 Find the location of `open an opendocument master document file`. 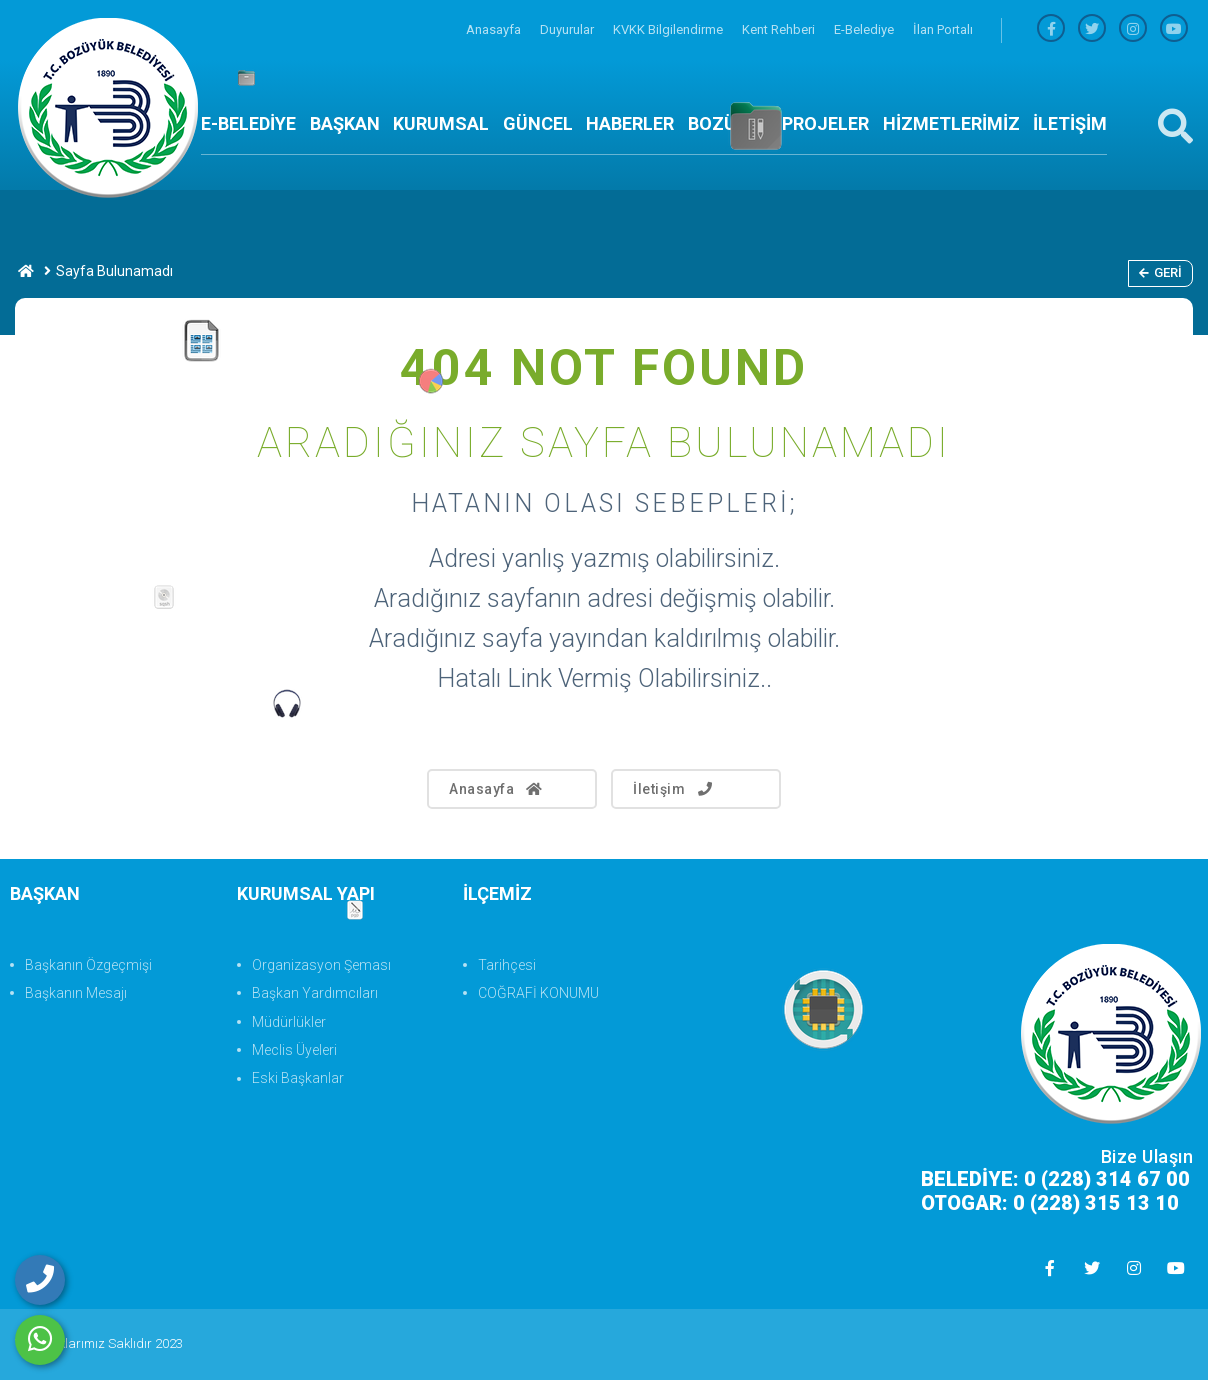

open an opendocument master document file is located at coordinates (201, 340).